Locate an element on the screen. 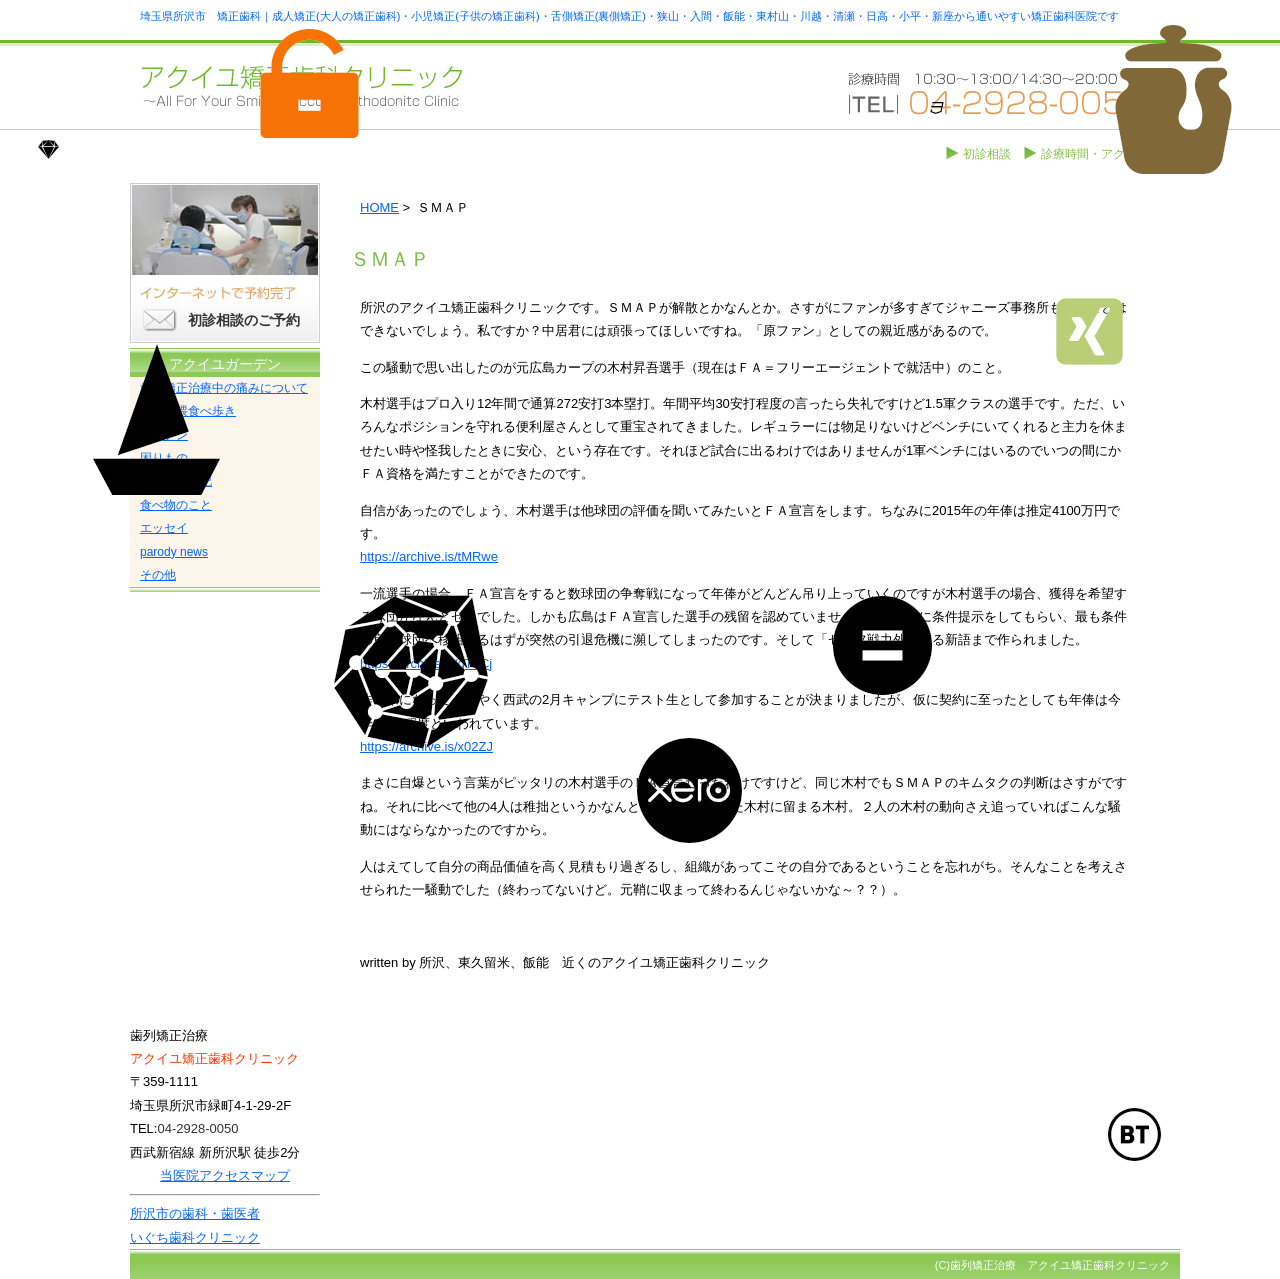  boat brand logo is located at coordinates (156, 419).